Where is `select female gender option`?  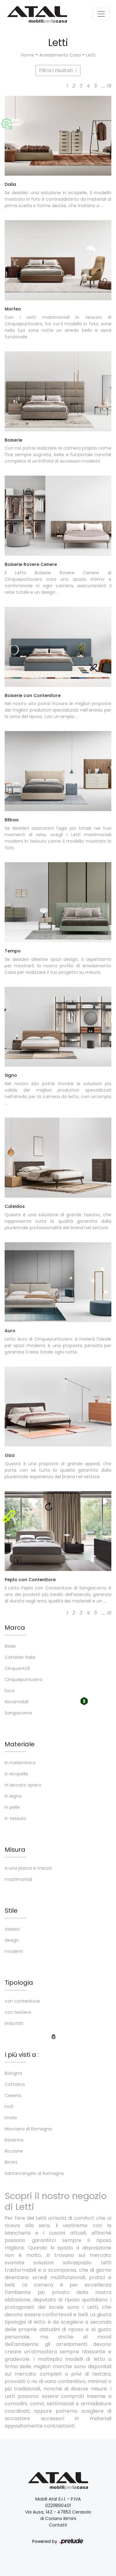
select female gender option is located at coordinates (19, 275).